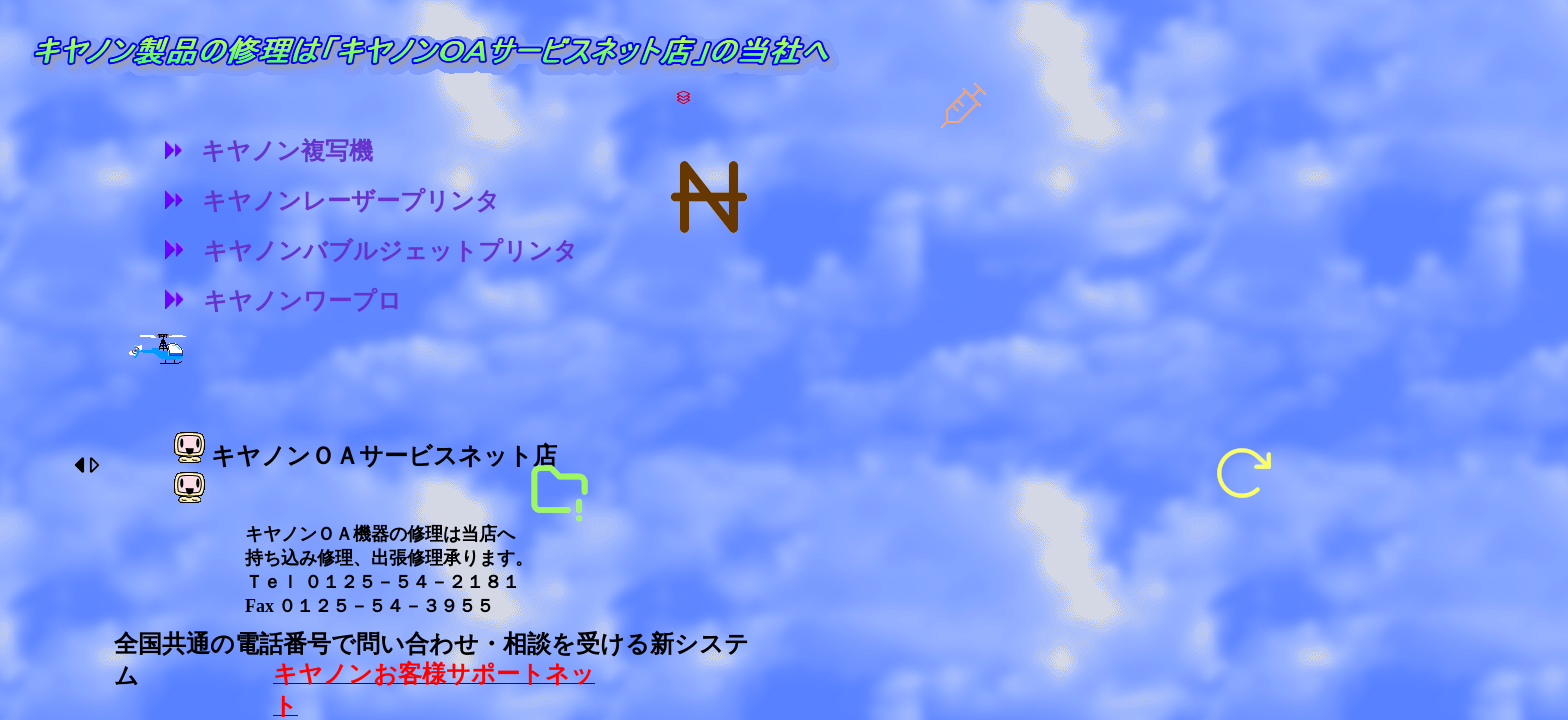  Describe the element at coordinates (559, 490) in the screenshot. I see `folder contains items requiring attention` at that location.